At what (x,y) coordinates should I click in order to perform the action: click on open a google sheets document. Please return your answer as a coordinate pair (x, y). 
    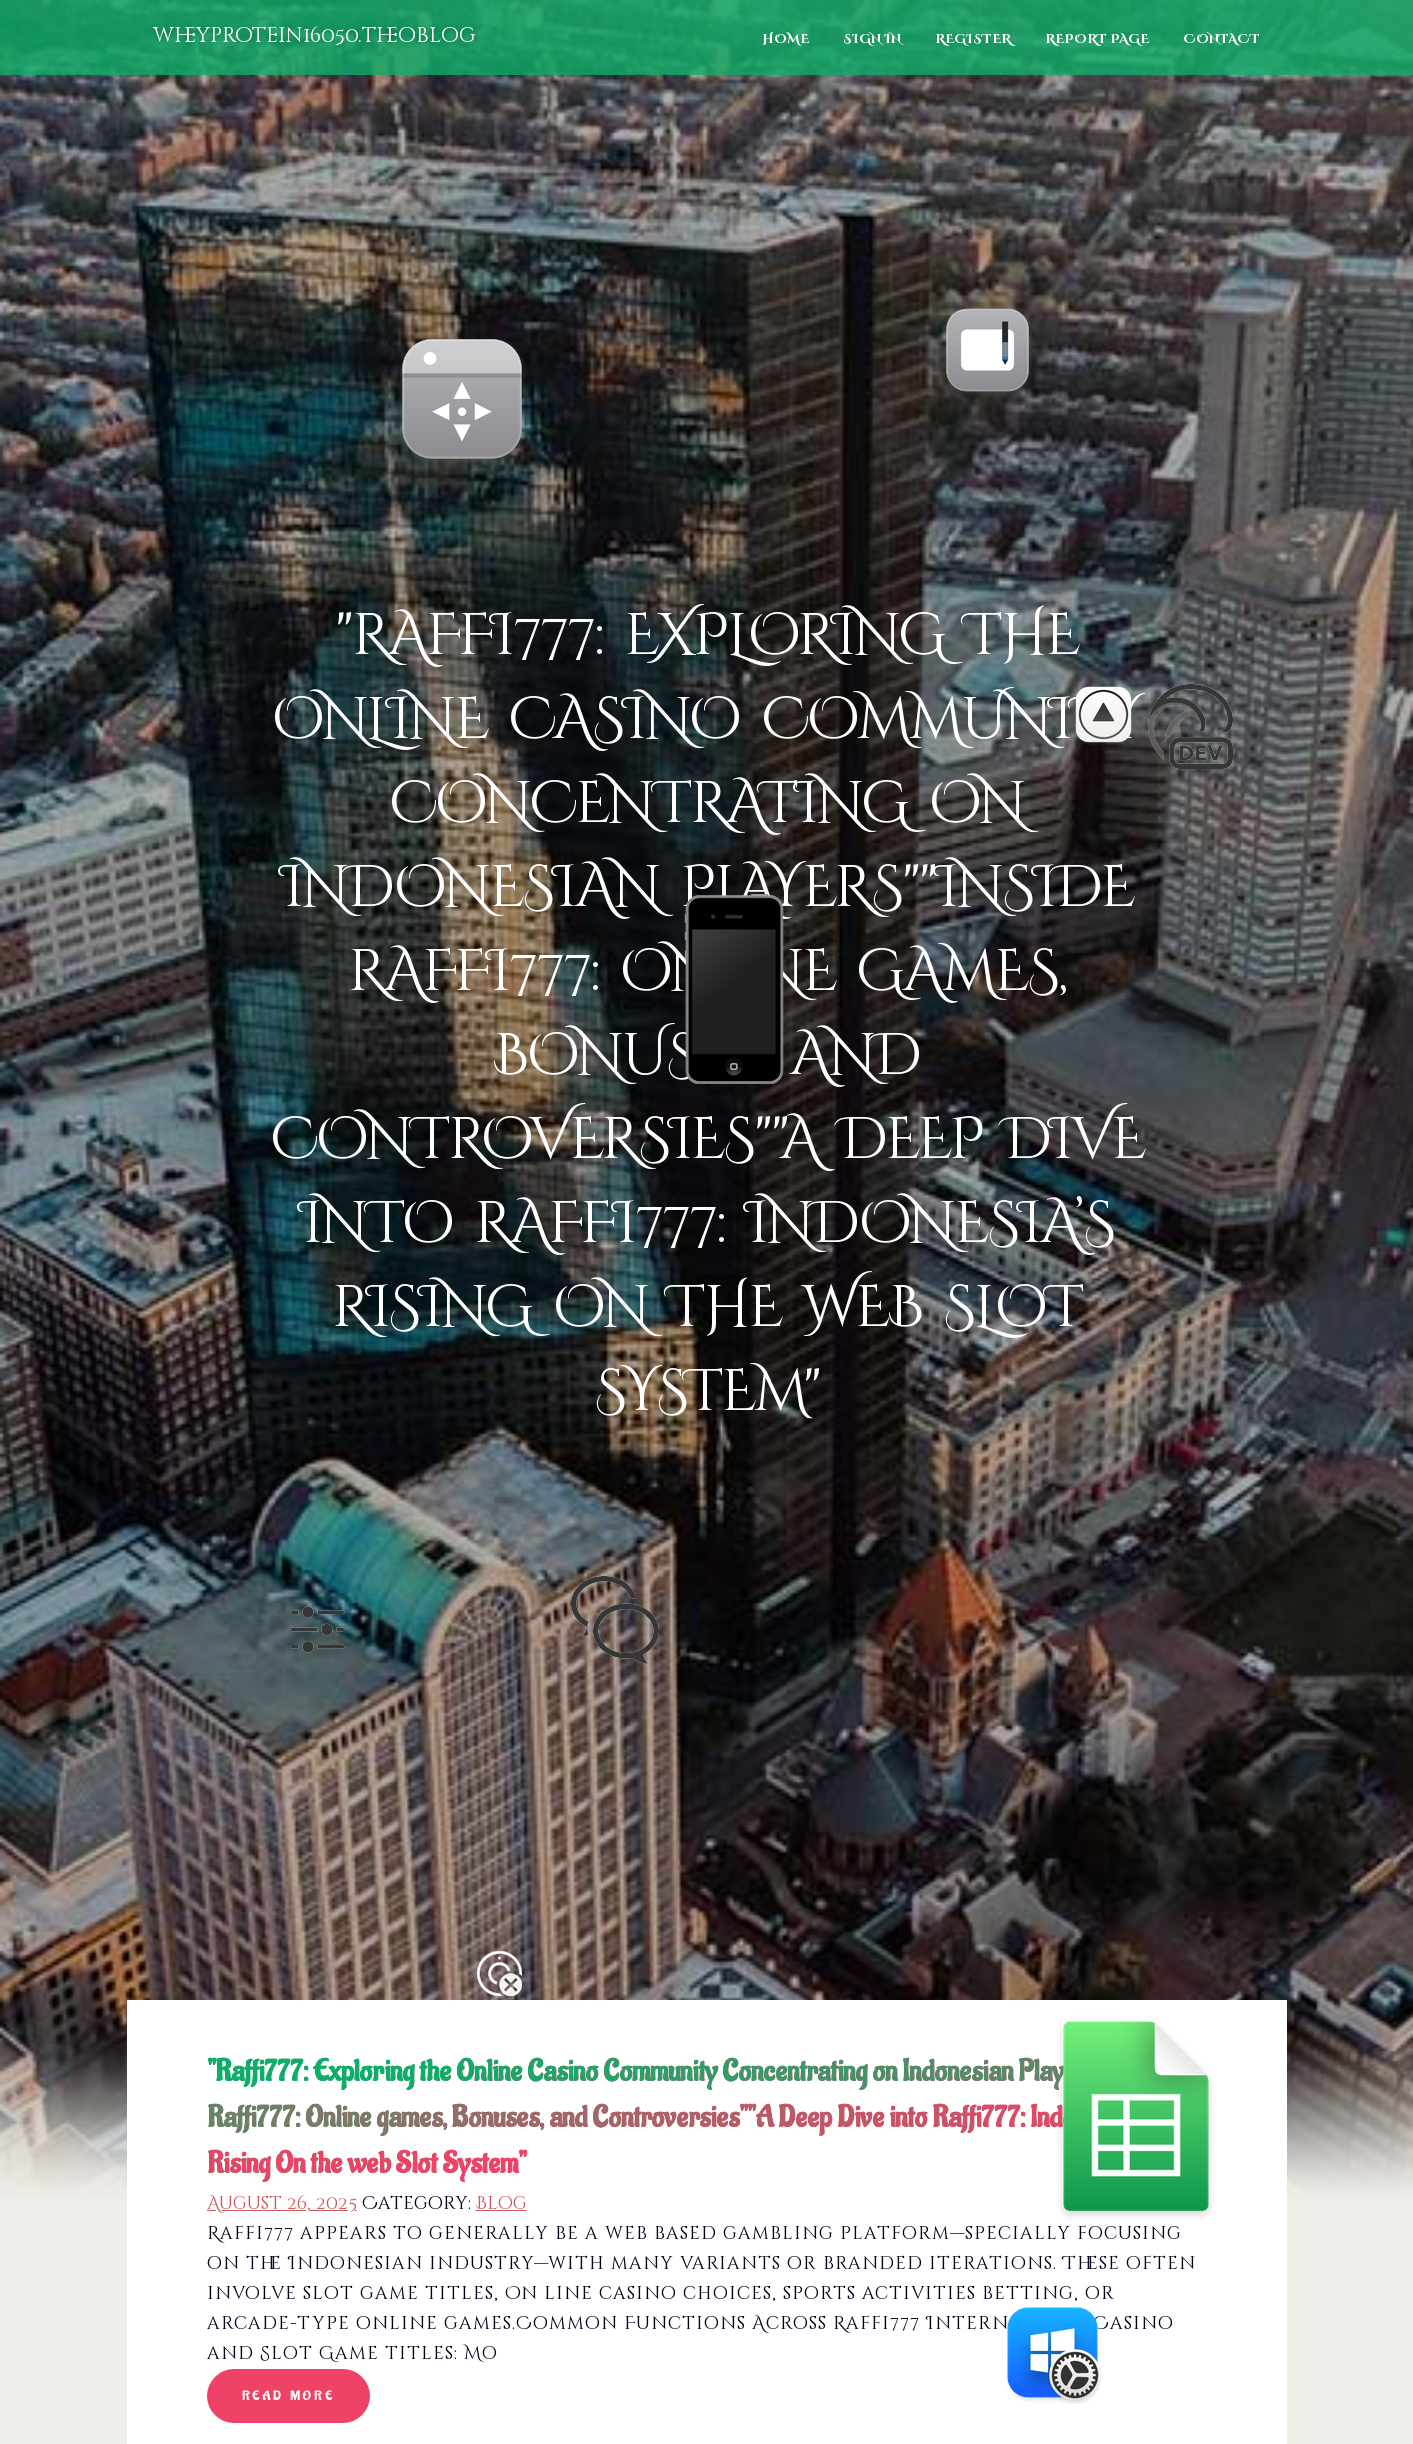
    Looking at the image, I should click on (1136, 2120).